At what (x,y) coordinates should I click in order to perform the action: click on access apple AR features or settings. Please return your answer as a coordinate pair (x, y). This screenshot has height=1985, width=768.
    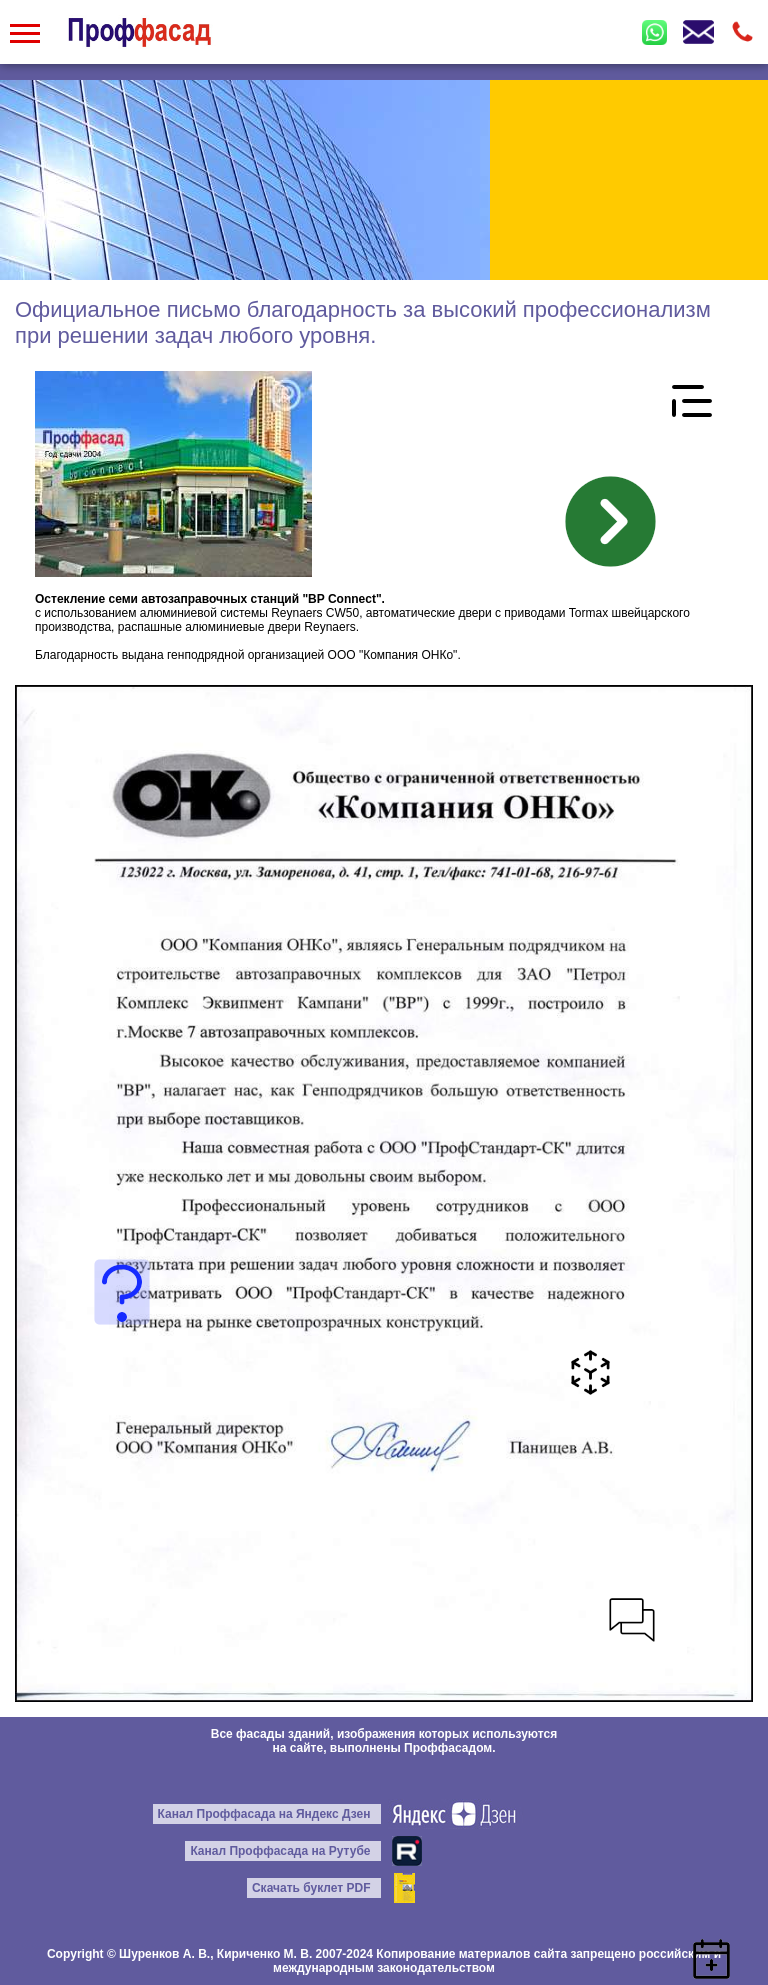
    Looking at the image, I should click on (590, 1372).